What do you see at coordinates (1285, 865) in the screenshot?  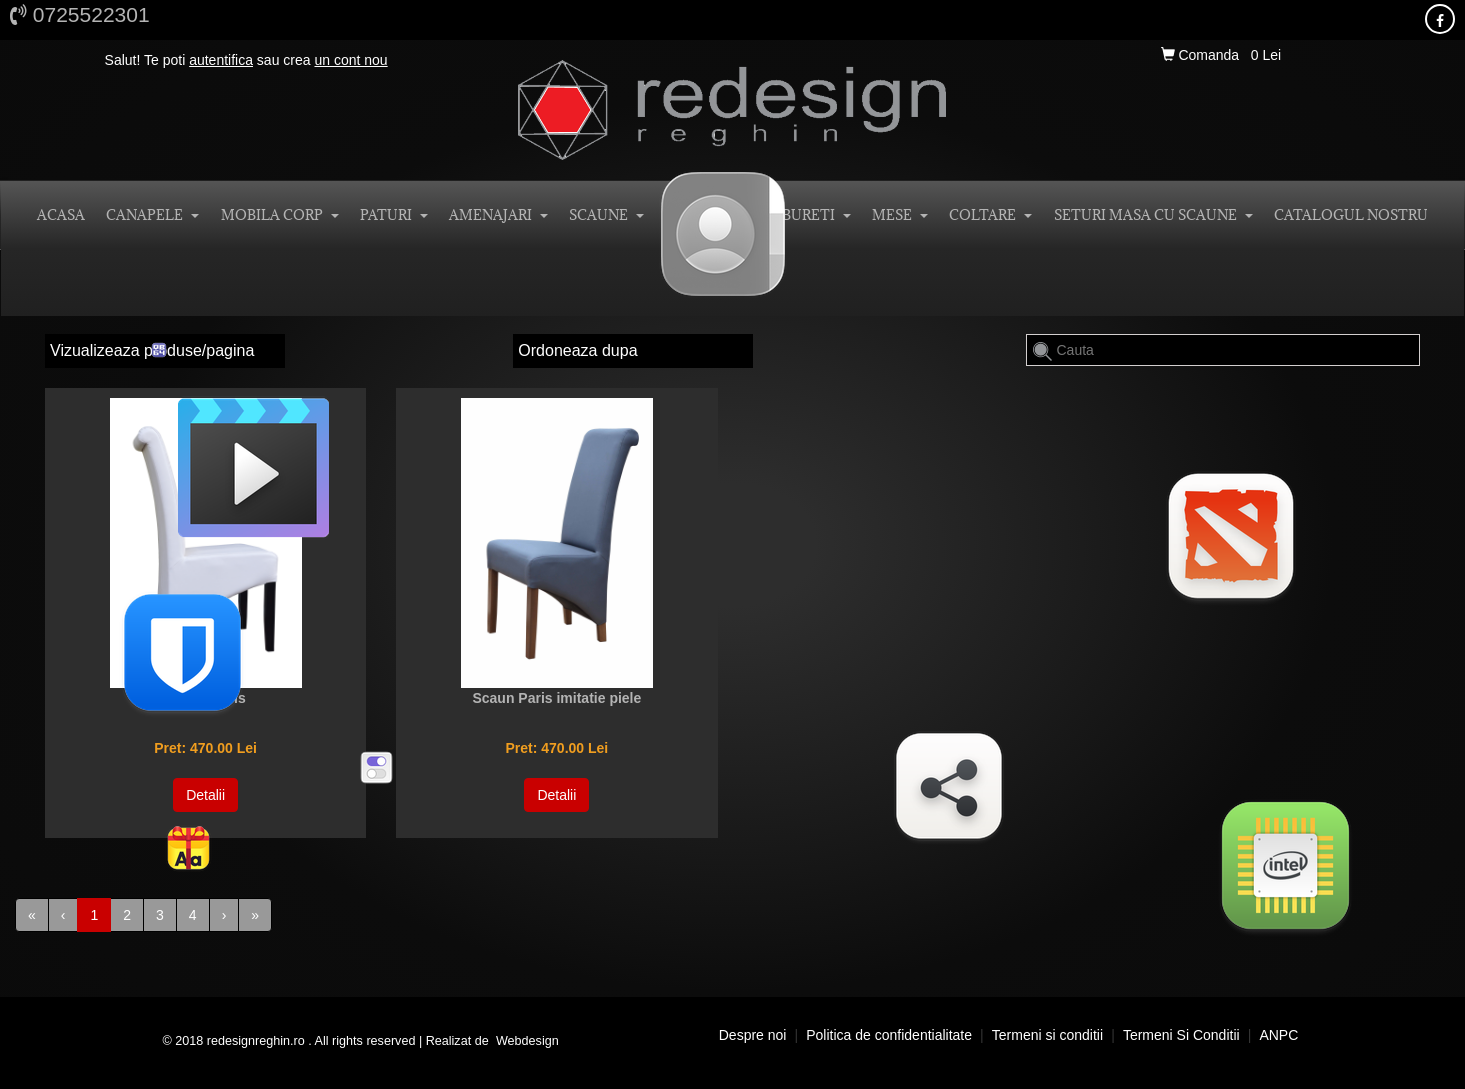 I see `access Intel processor settings` at bounding box center [1285, 865].